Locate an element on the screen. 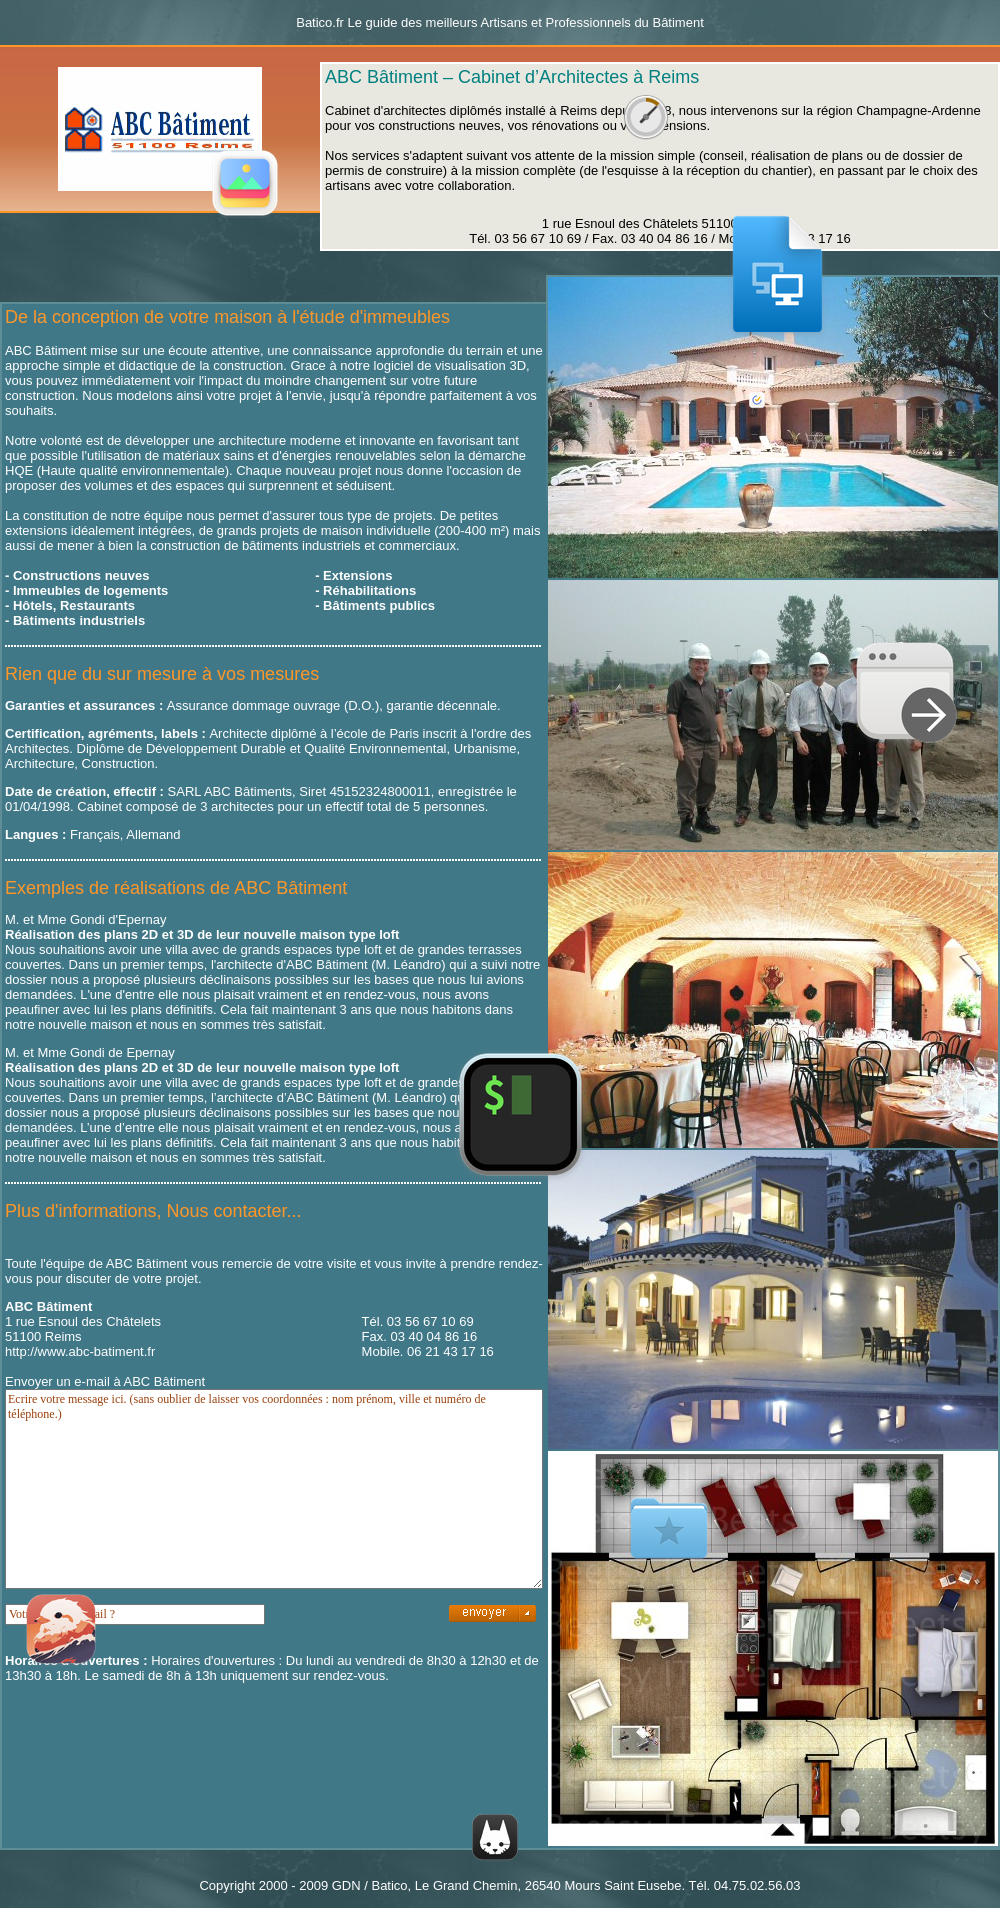  run or execute the current application is located at coordinates (905, 691).